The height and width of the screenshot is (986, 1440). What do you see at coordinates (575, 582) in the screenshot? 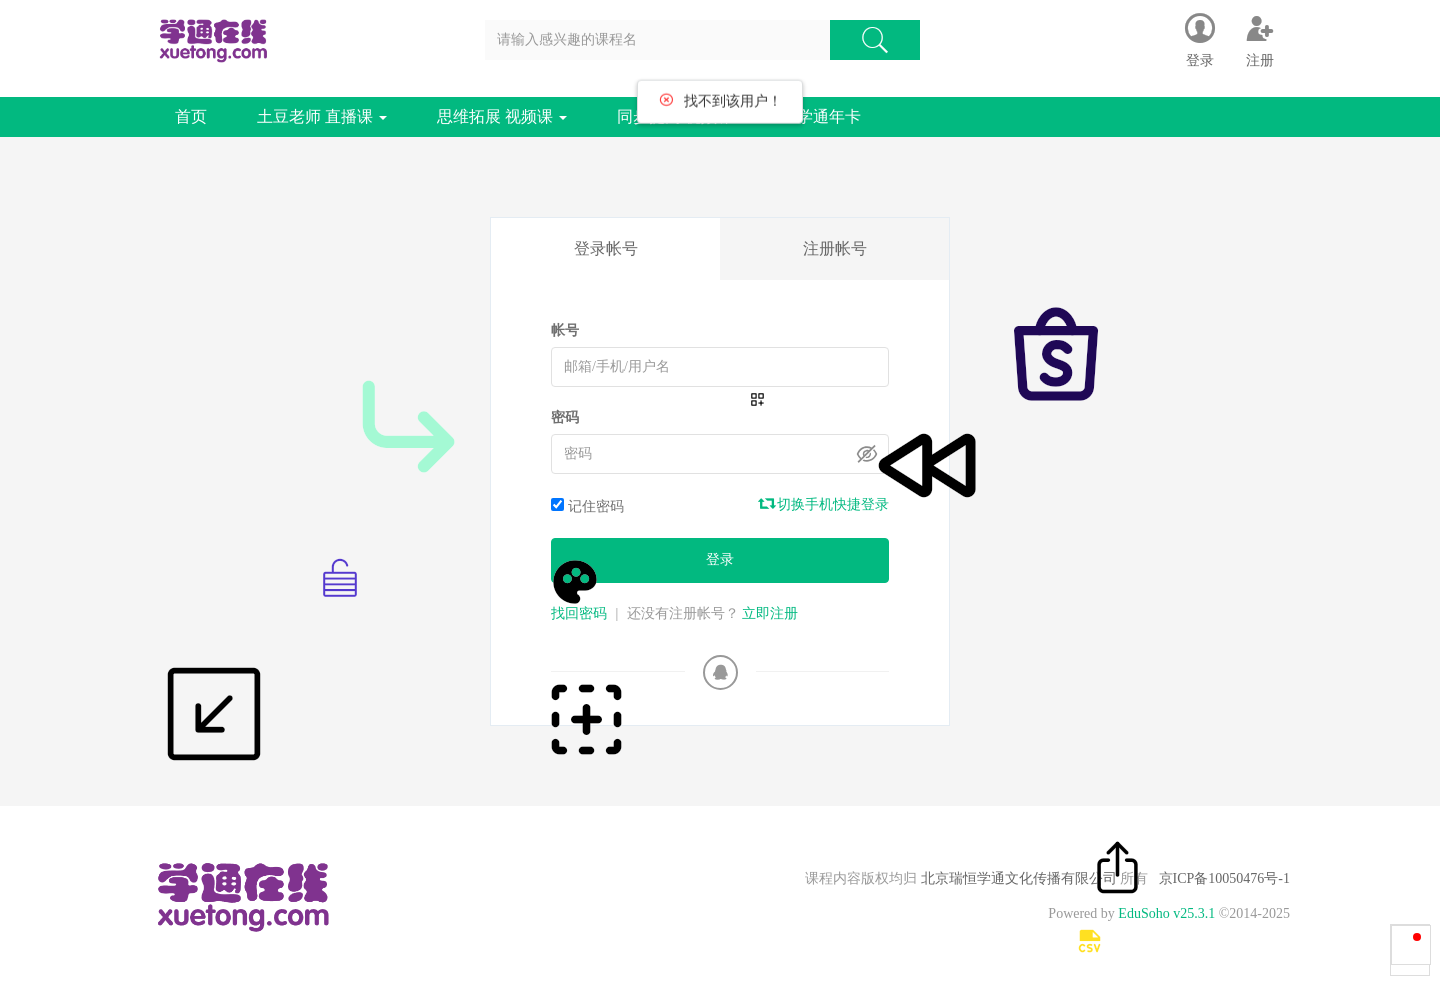
I see `open color or theme customization options` at bounding box center [575, 582].